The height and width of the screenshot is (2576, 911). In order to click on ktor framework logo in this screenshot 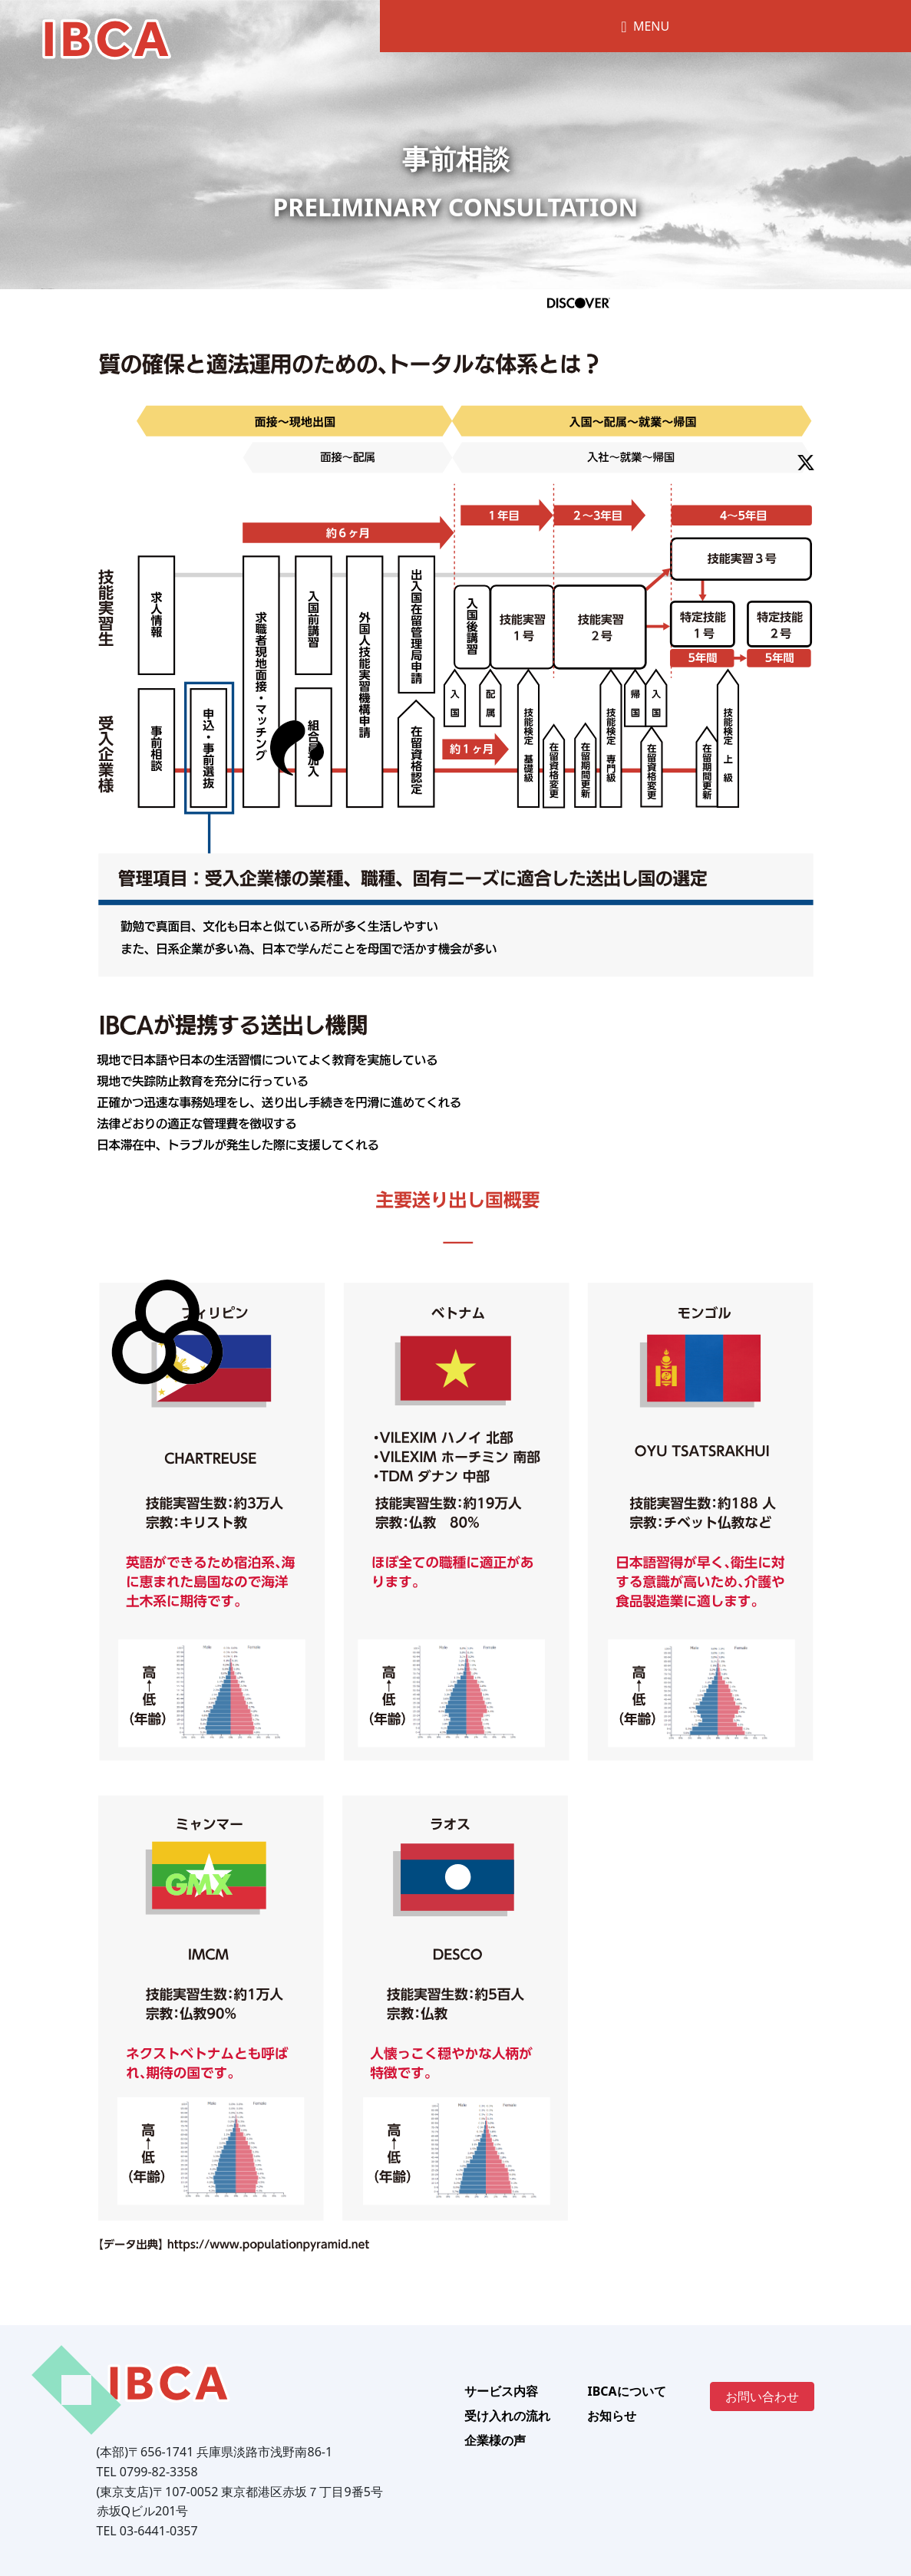, I will do `click(76, 2390)`.